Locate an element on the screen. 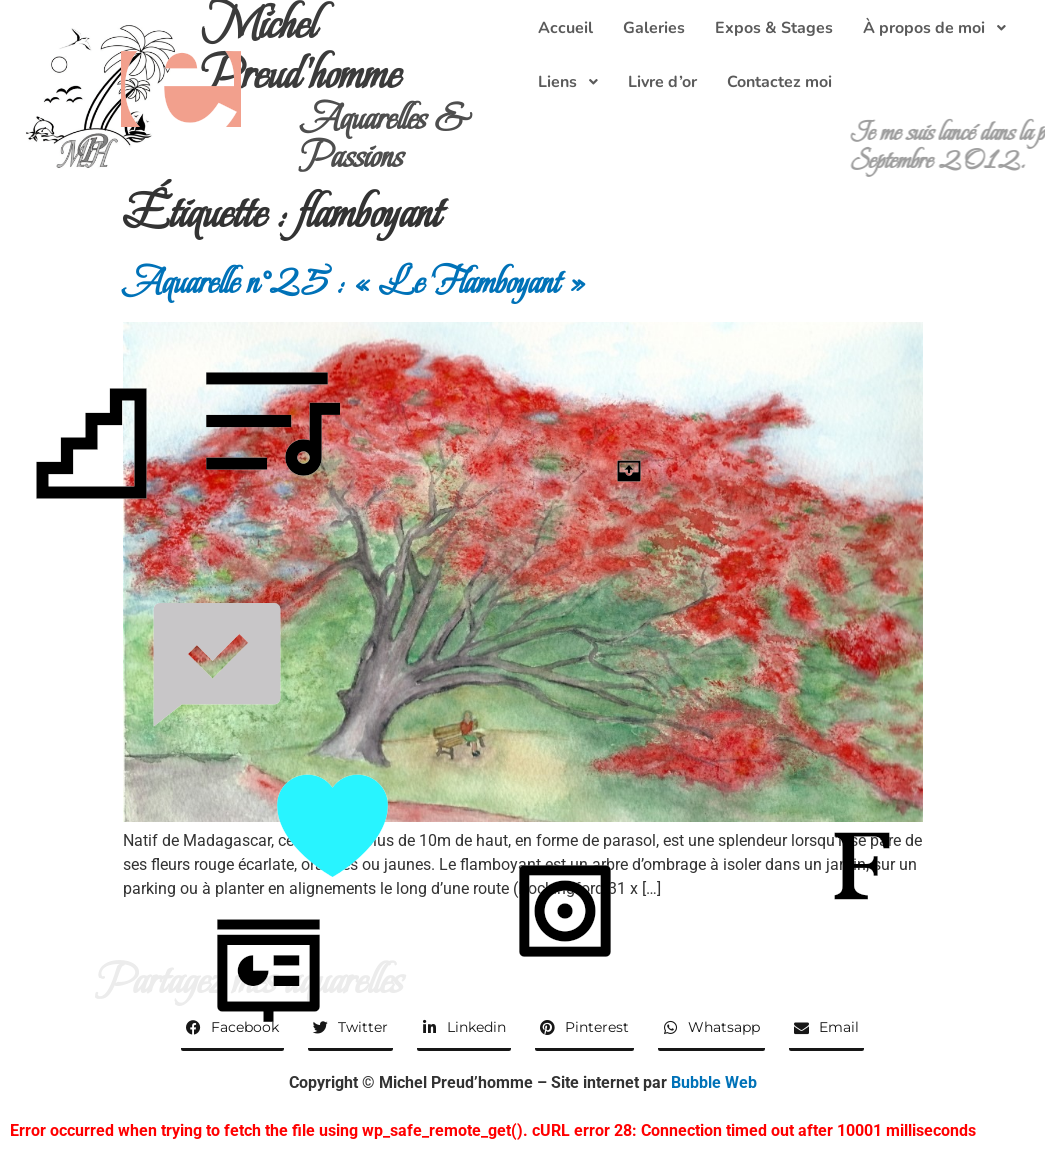 The width and height of the screenshot is (1045, 1153). switch to sans-serif font style is located at coordinates (862, 864).